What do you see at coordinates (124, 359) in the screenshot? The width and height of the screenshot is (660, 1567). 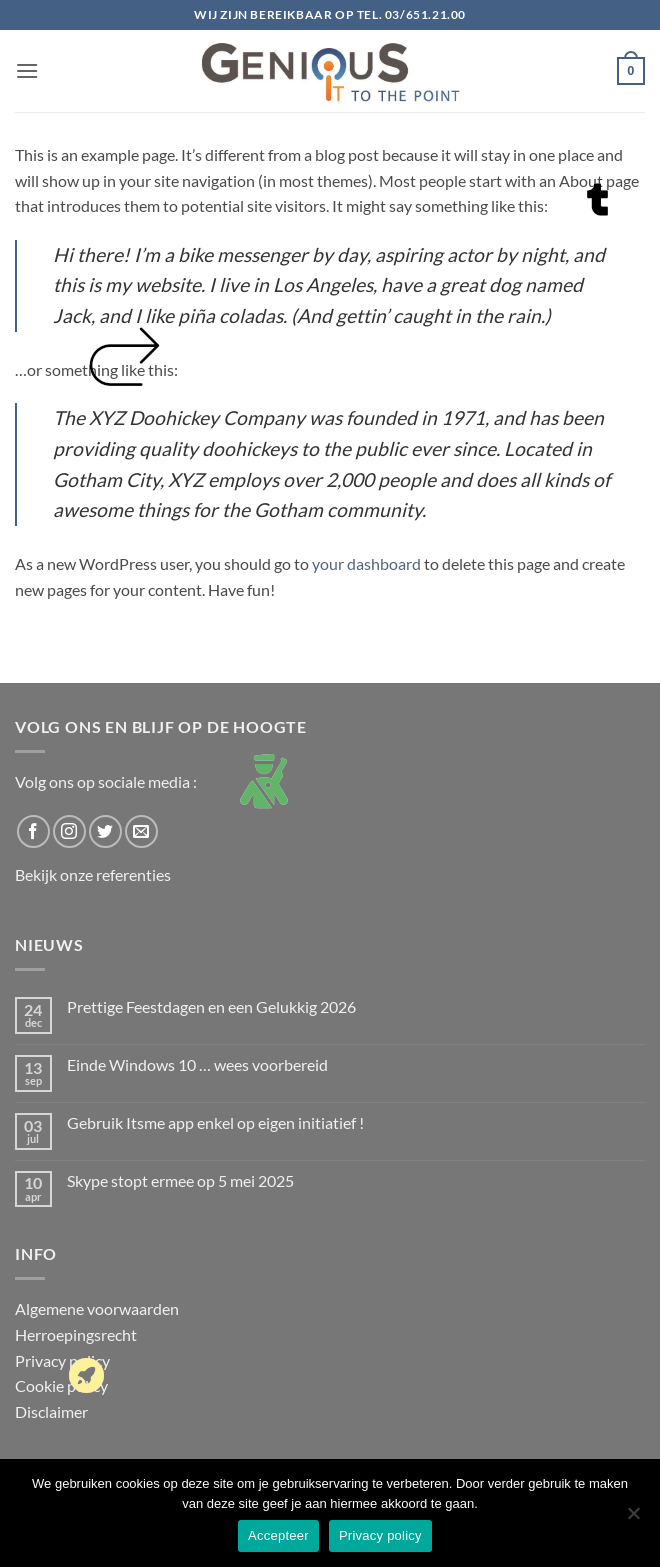 I see `redo or repeat last action` at bounding box center [124, 359].